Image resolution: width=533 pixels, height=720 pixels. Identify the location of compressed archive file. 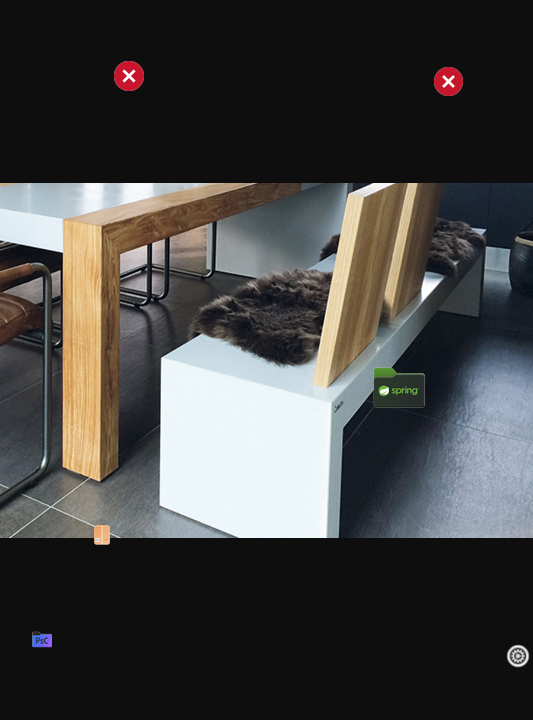
(102, 535).